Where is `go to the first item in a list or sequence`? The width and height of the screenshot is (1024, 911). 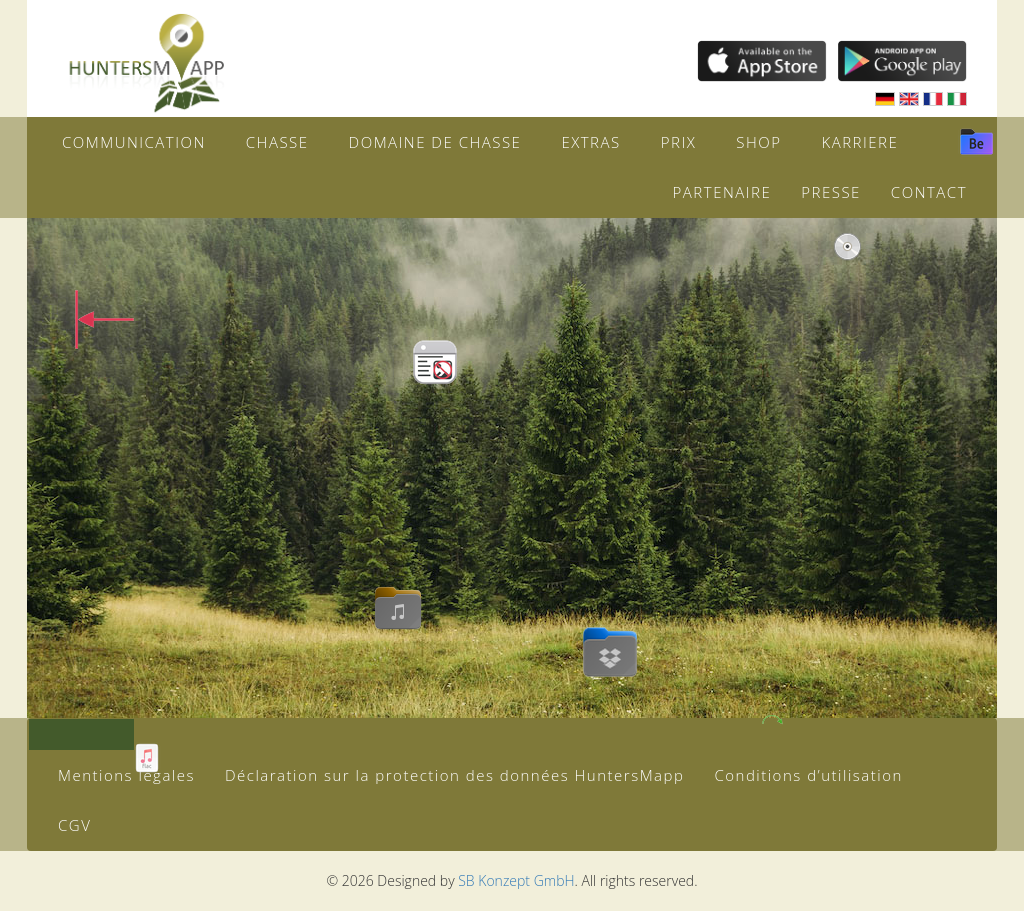 go to the first item in a list or sequence is located at coordinates (104, 319).